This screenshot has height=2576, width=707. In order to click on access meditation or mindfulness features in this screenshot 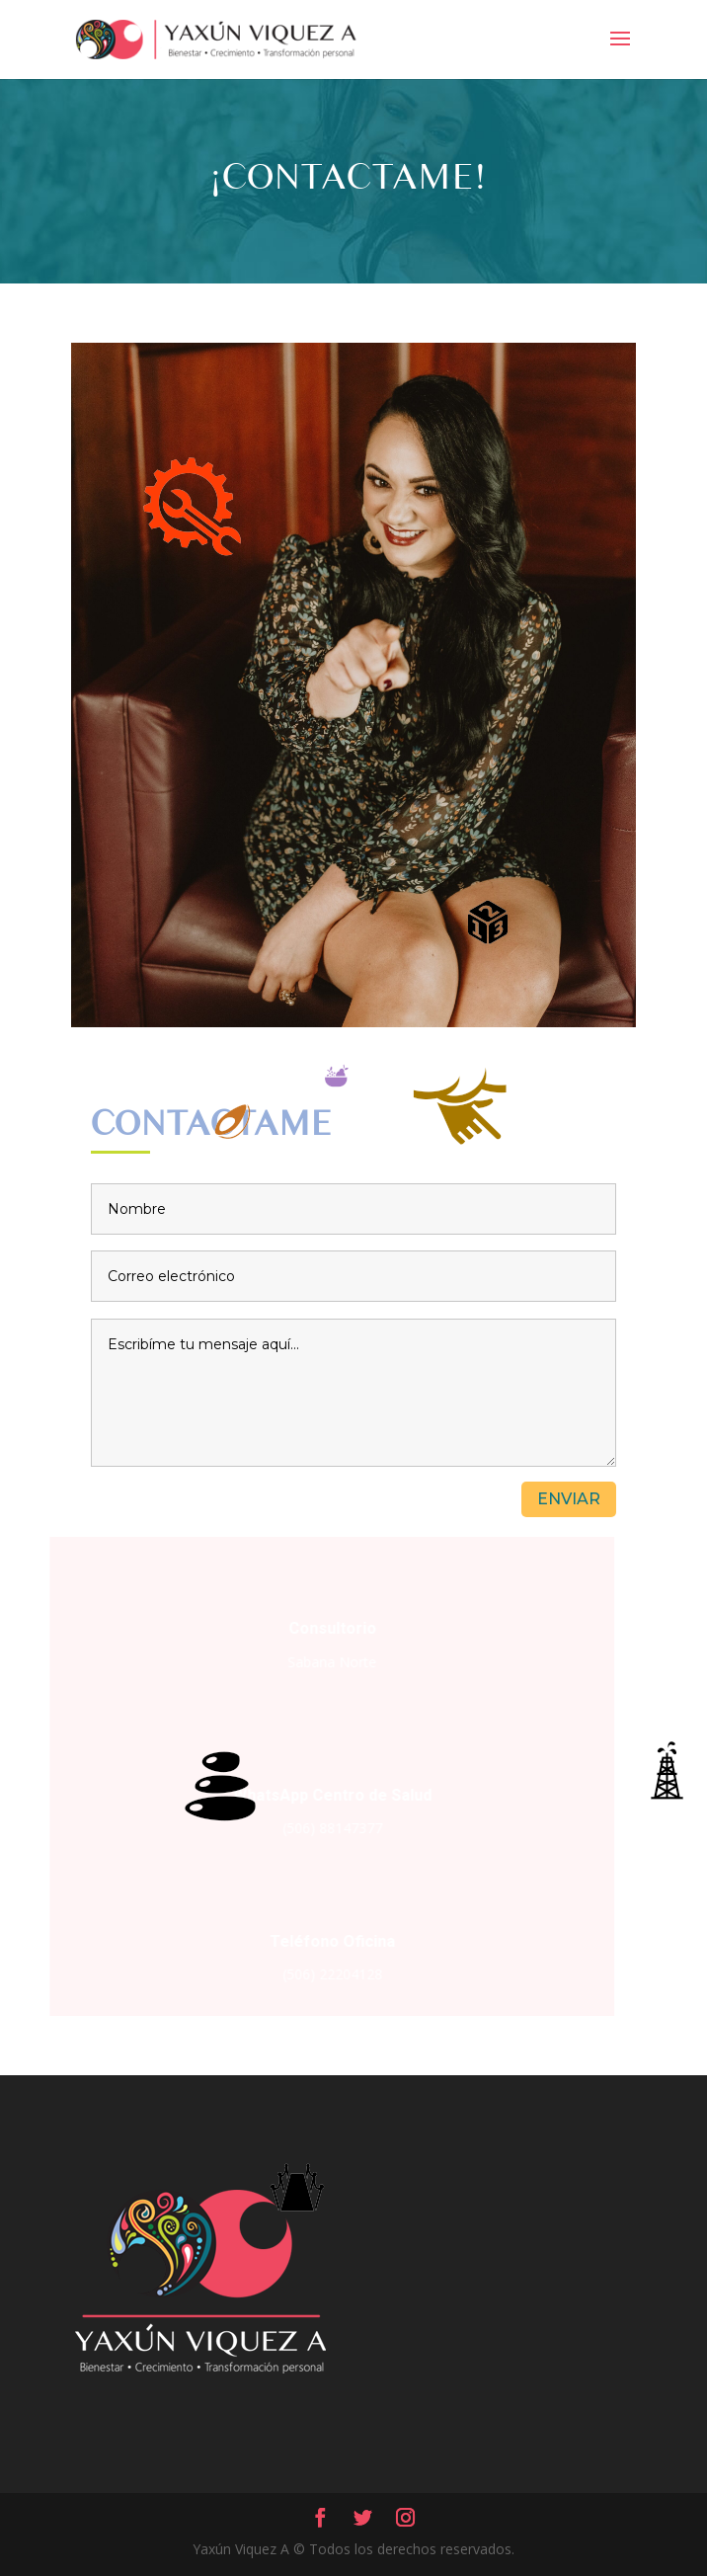, I will do `click(220, 1778)`.